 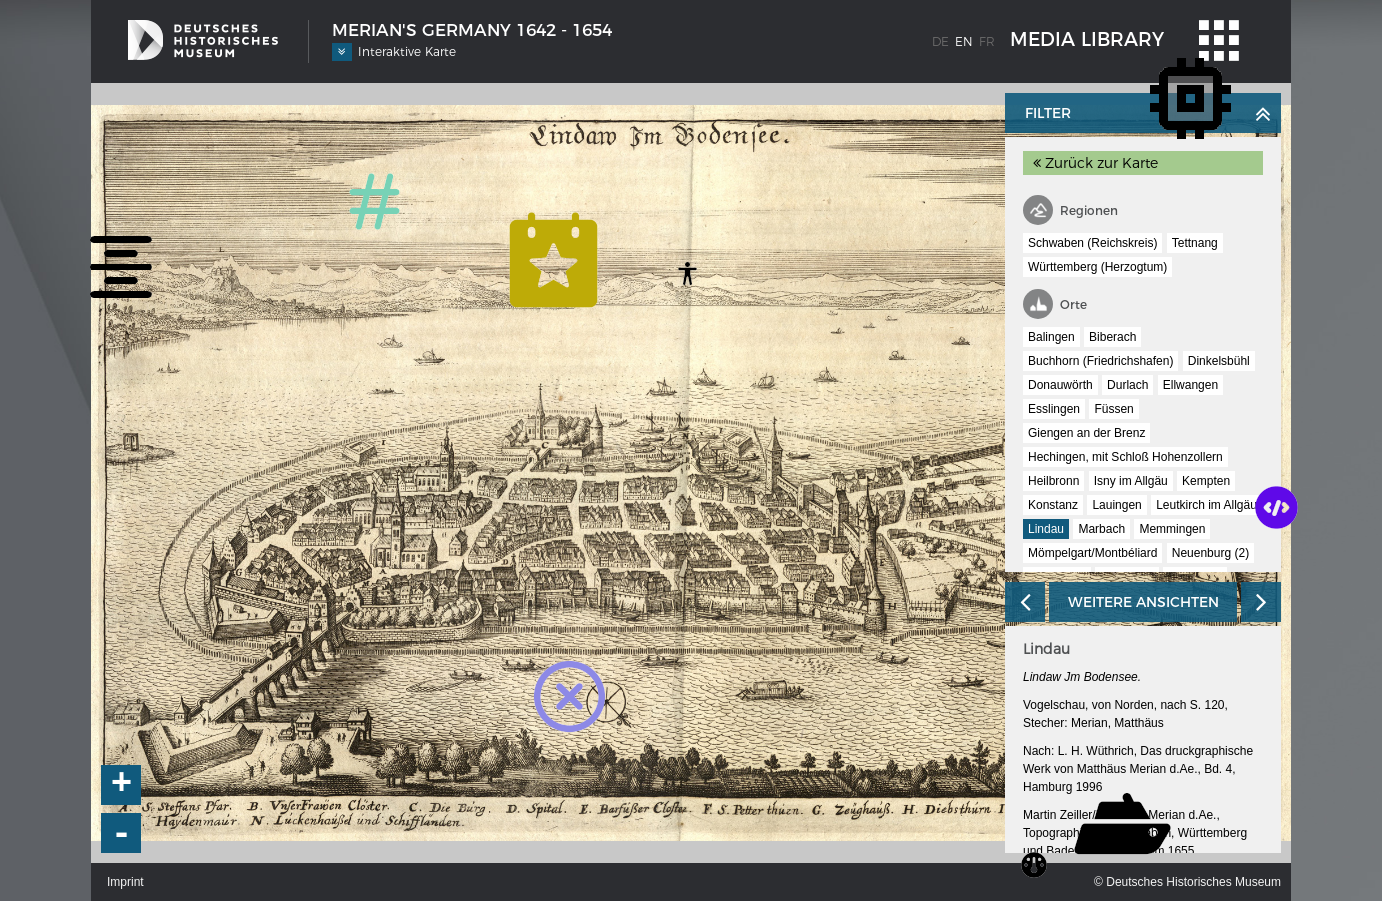 What do you see at coordinates (687, 273) in the screenshot?
I see `access accessibility settings` at bounding box center [687, 273].